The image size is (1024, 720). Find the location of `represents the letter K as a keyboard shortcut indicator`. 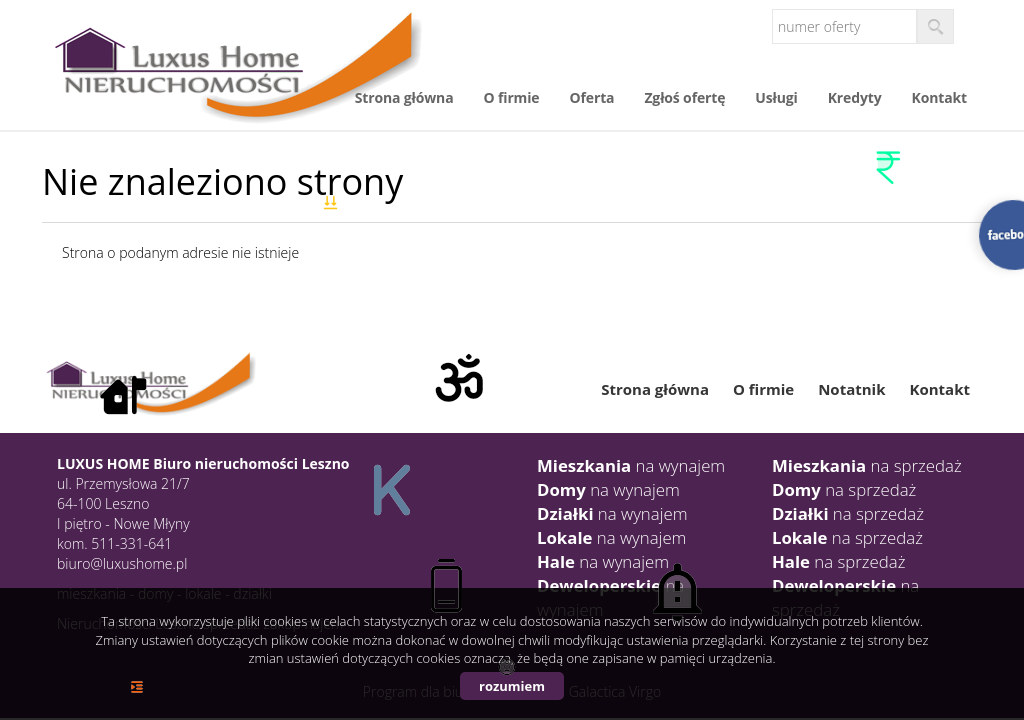

represents the letter K as a keyboard shortcut indicator is located at coordinates (392, 490).